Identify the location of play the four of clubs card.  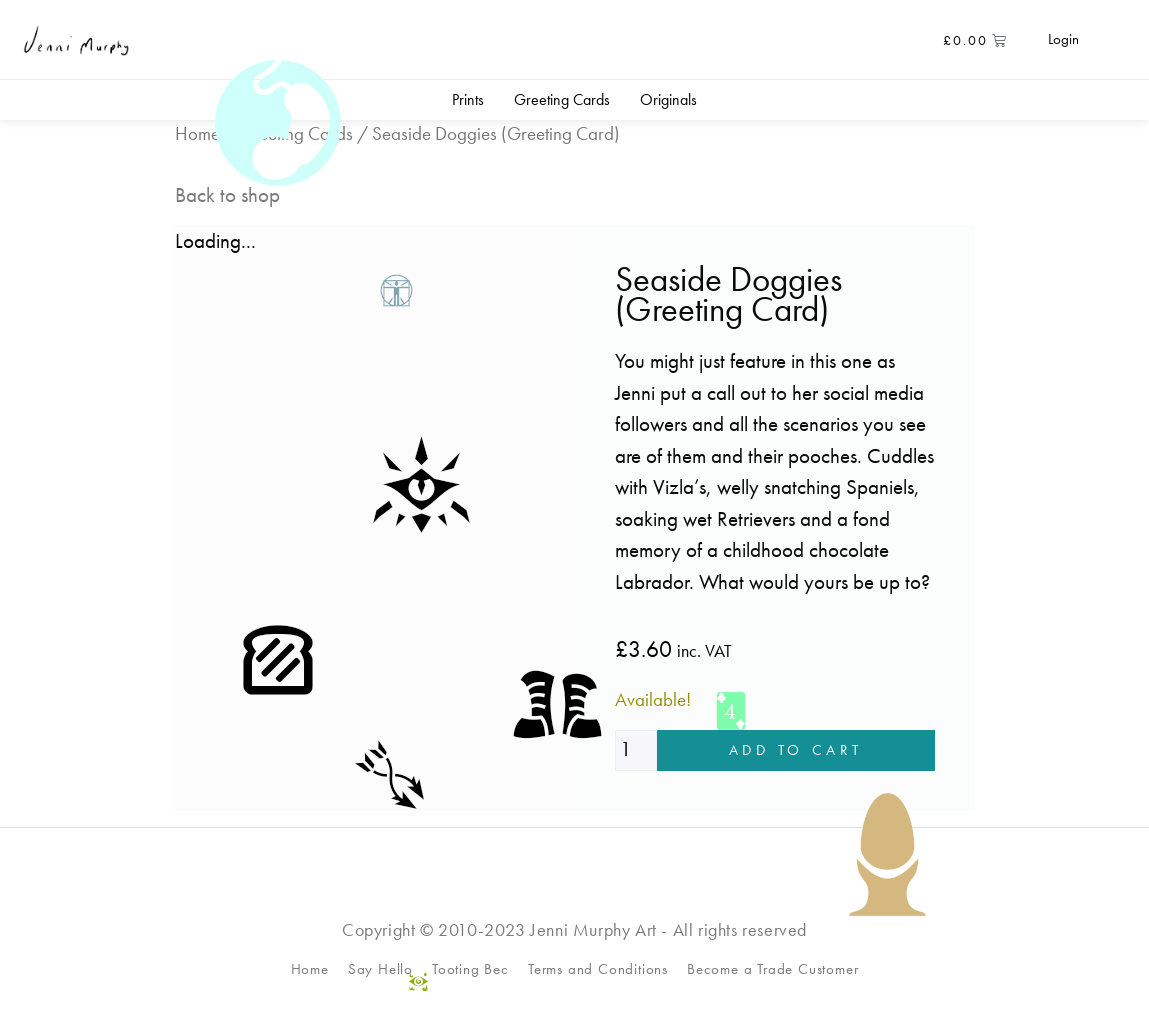
(731, 711).